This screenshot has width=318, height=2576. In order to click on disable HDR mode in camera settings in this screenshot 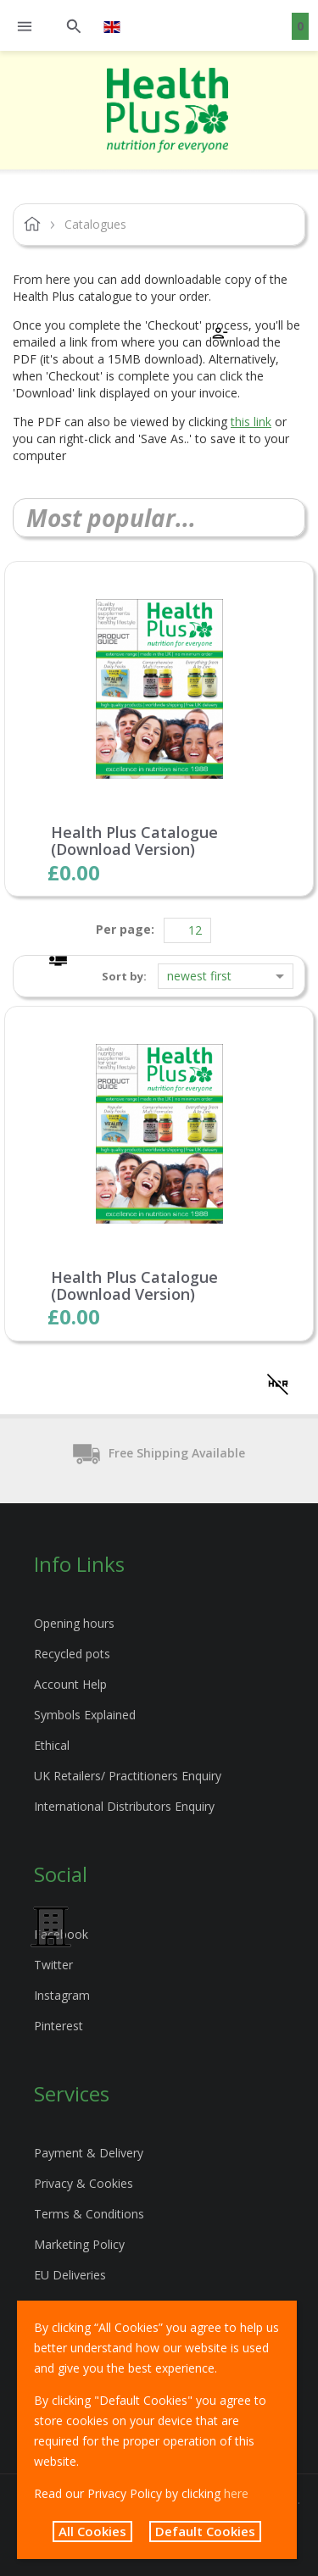, I will do `click(278, 1384)`.